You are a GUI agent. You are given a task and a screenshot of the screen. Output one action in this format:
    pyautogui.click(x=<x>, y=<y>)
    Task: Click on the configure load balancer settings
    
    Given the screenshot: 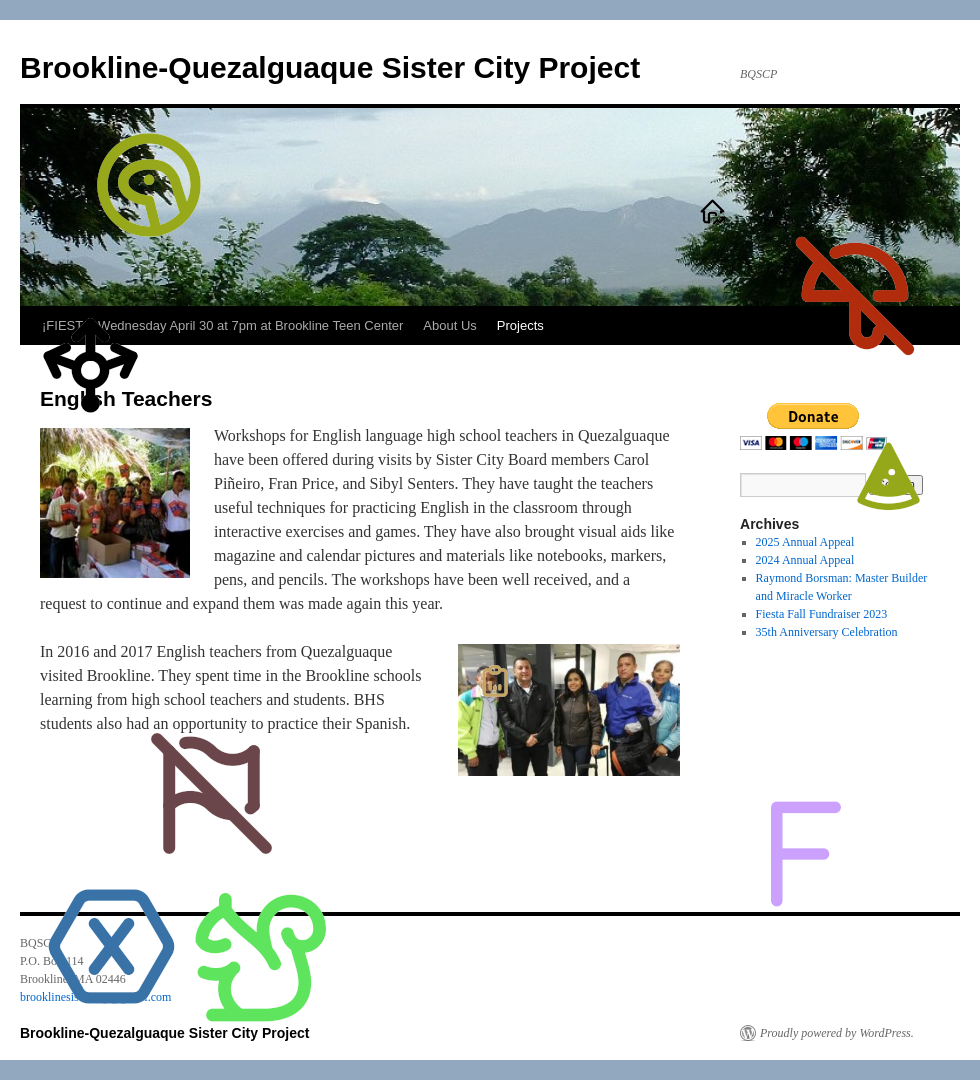 What is the action you would take?
    pyautogui.click(x=90, y=365)
    